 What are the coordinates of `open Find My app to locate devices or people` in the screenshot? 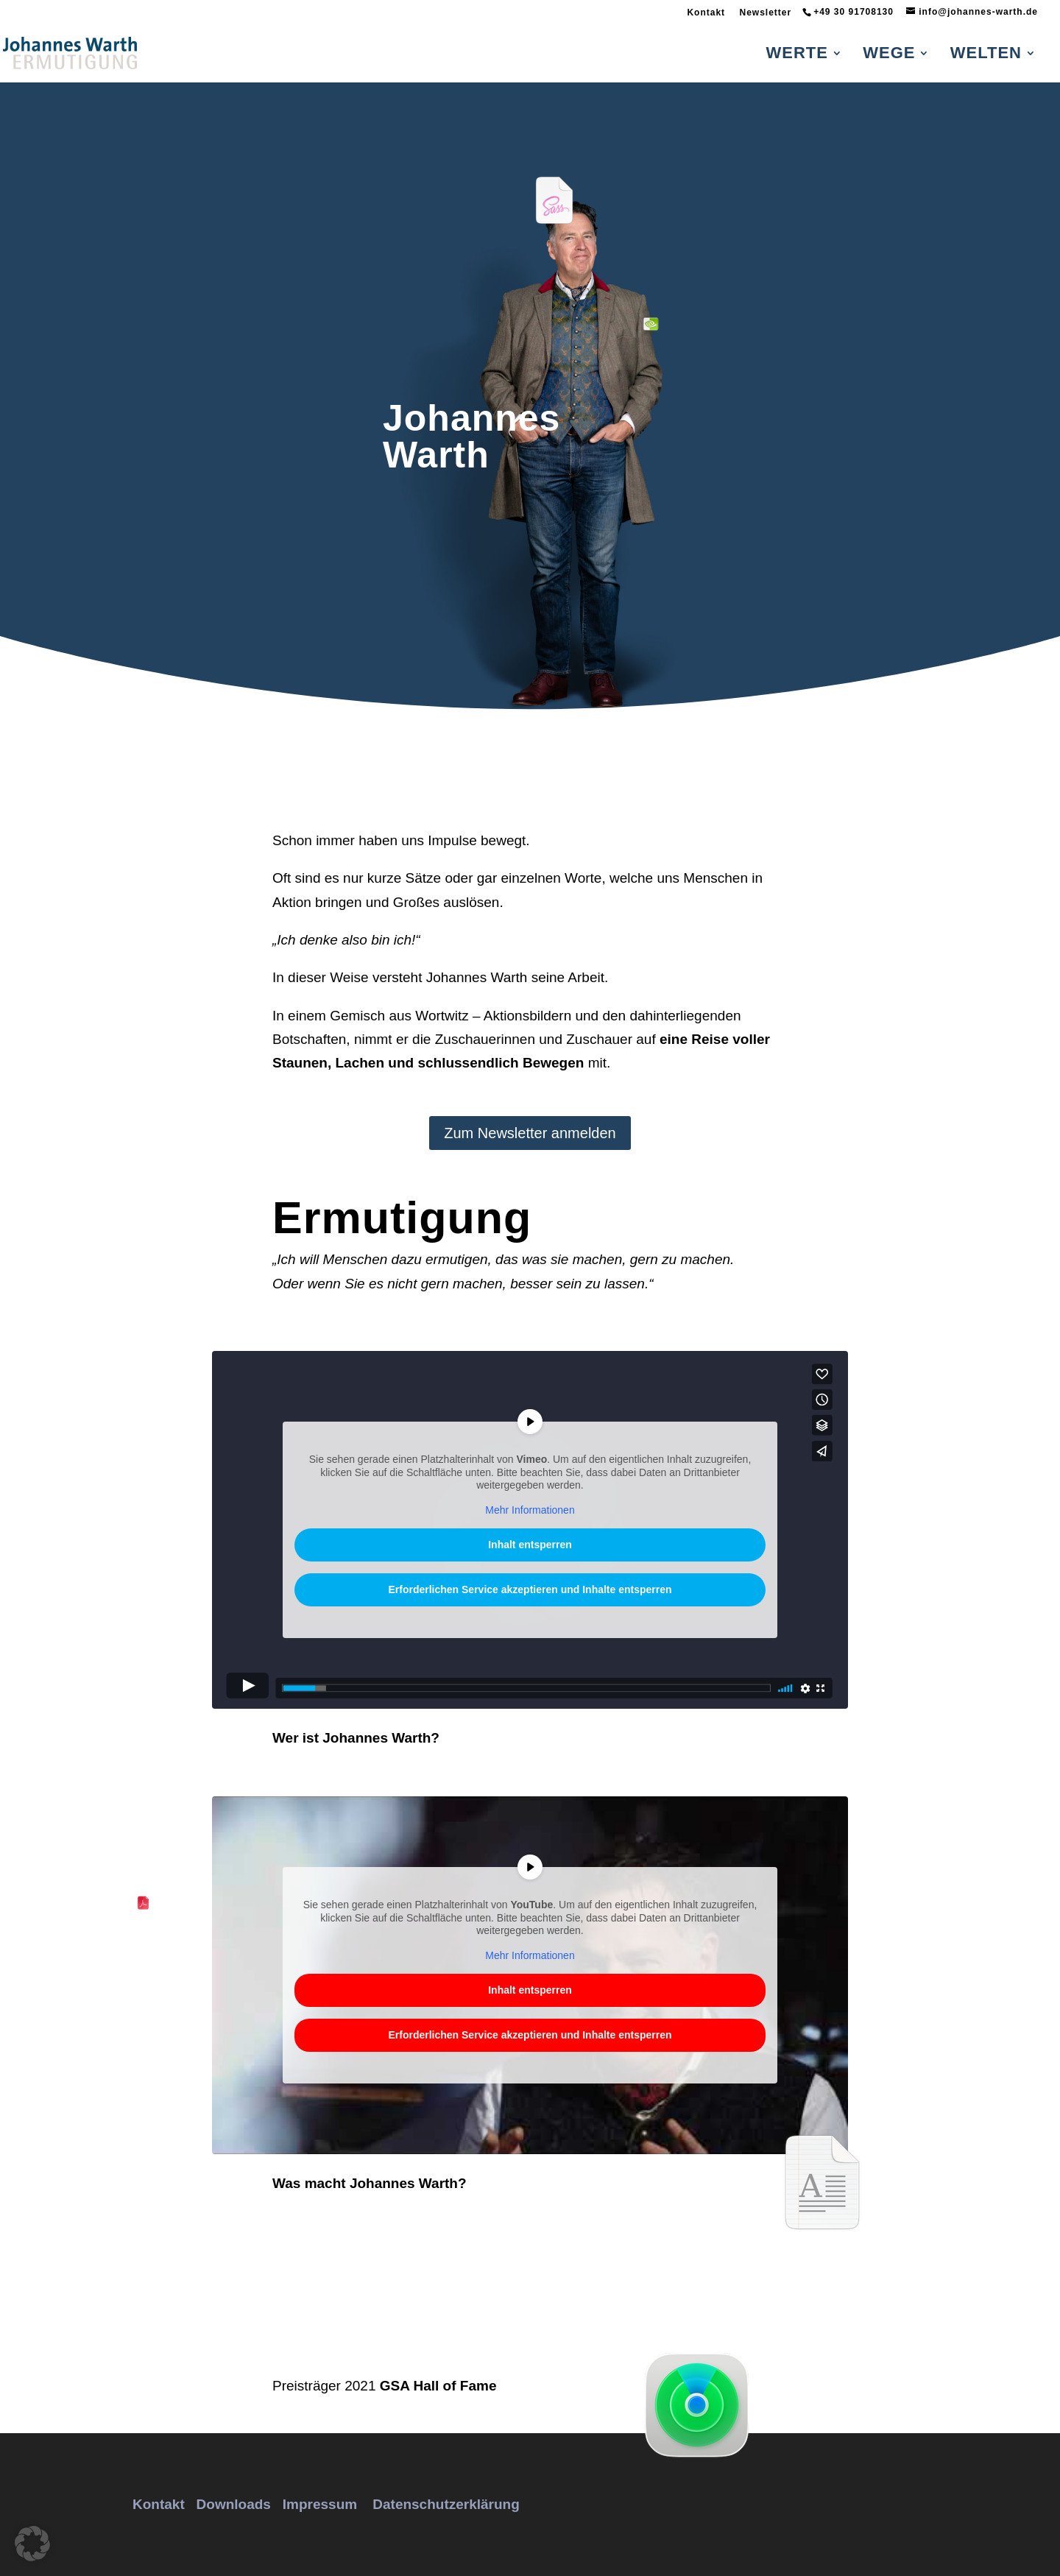 It's located at (696, 2404).